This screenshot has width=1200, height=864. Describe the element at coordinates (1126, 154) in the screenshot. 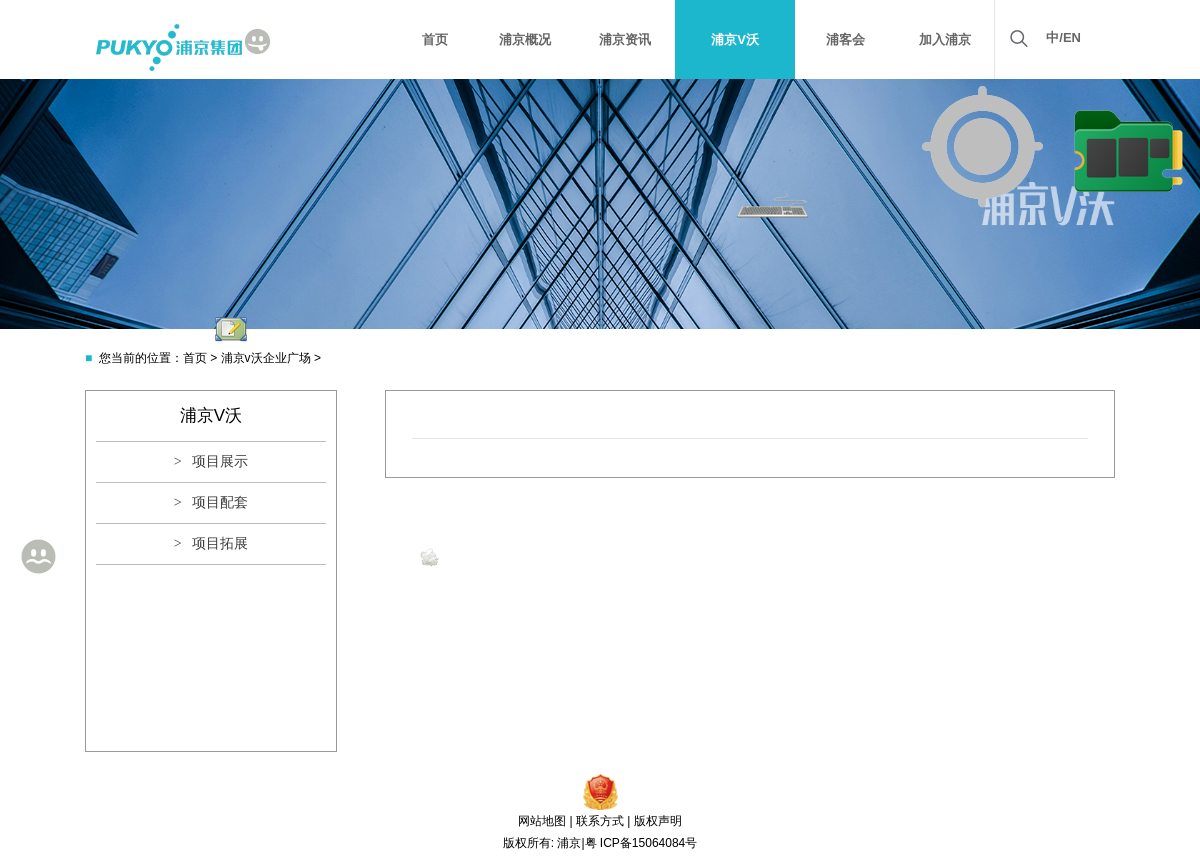

I see `folder containing NVMe SSD storage files` at that location.